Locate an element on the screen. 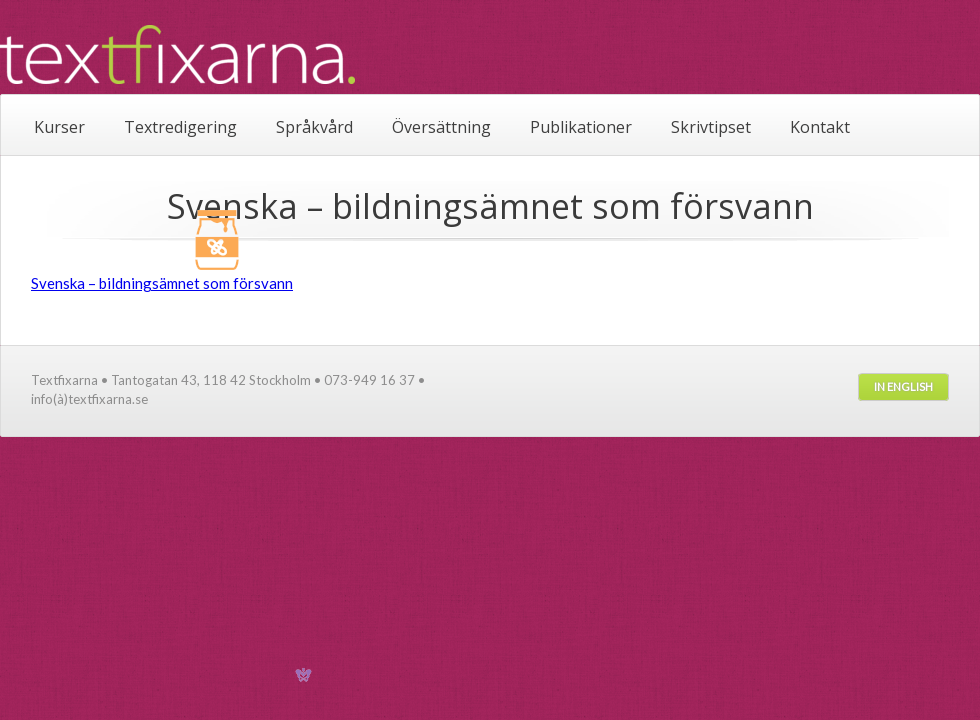  view skeletal or anatomy information is located at coordinates (303, 675).